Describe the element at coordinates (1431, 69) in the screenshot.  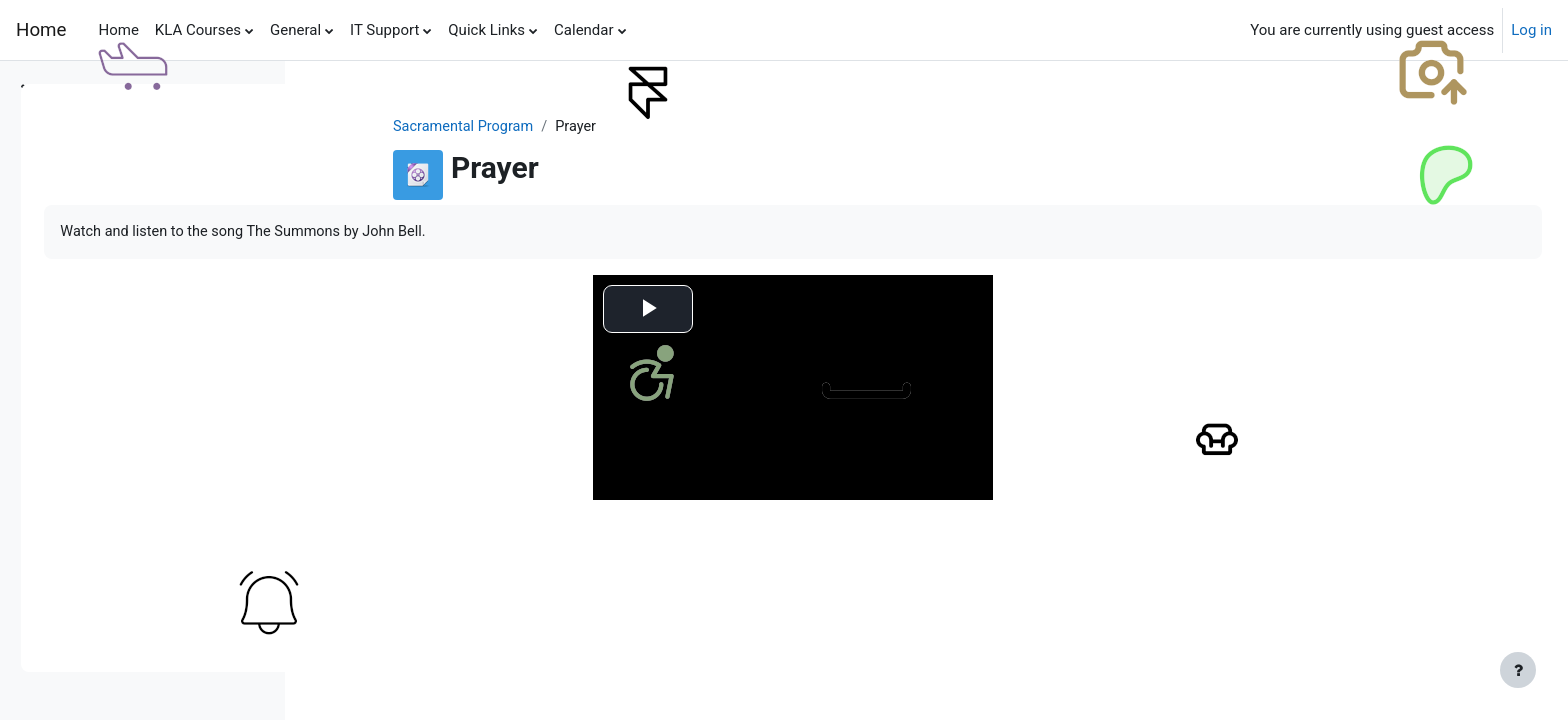
I see `upload a photo from your camera` at that location.